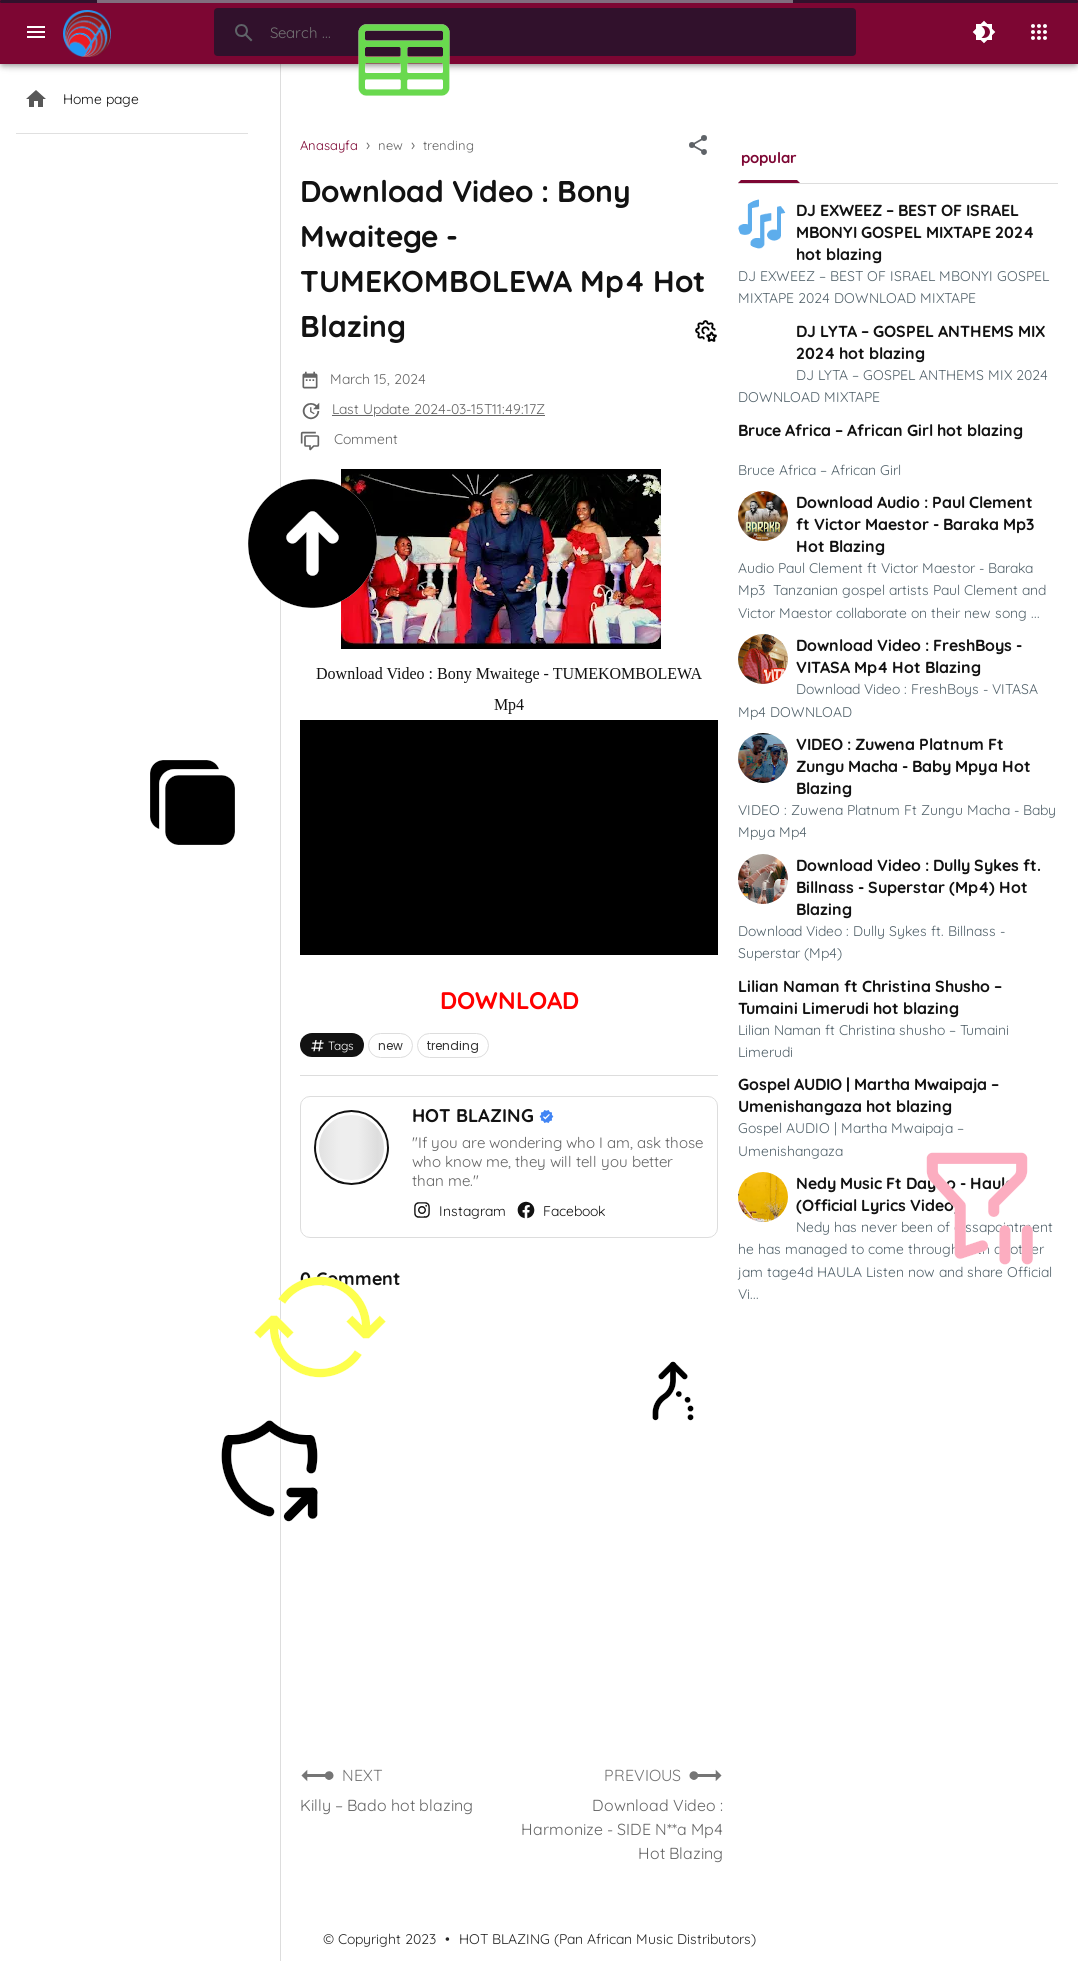 Image resolution: width=1078 pixels, height=1961 pixels. I want to click on merge content from right into main branch, so click(673, 1391).